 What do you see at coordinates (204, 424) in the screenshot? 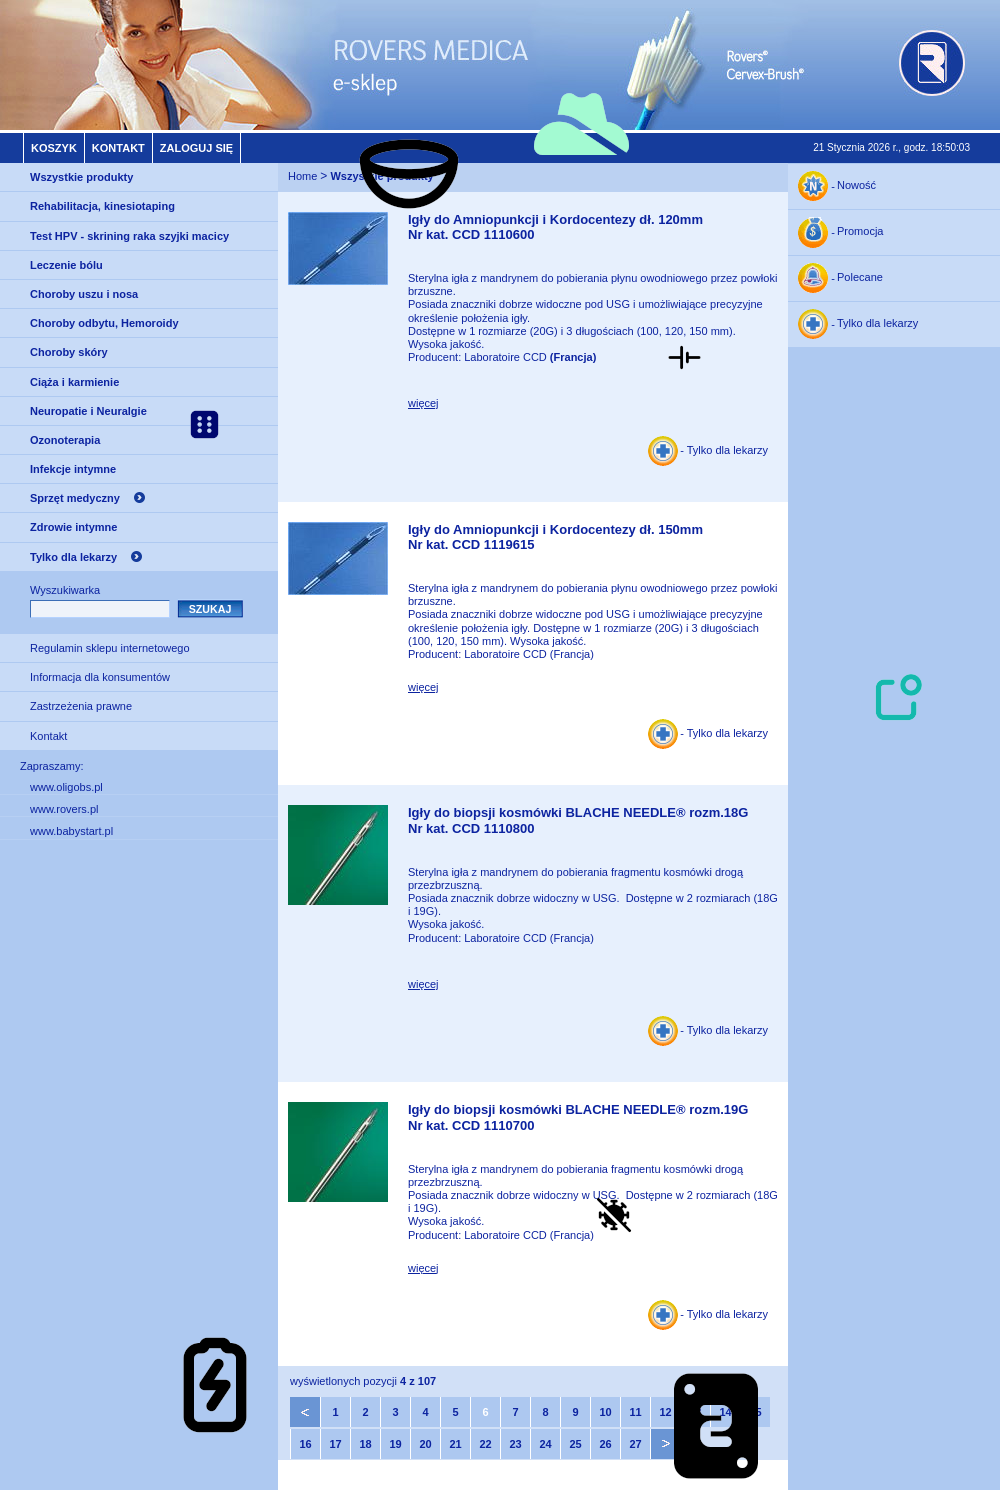
I see `roll the dice or generate a random result` at bounding box center [204, 424].